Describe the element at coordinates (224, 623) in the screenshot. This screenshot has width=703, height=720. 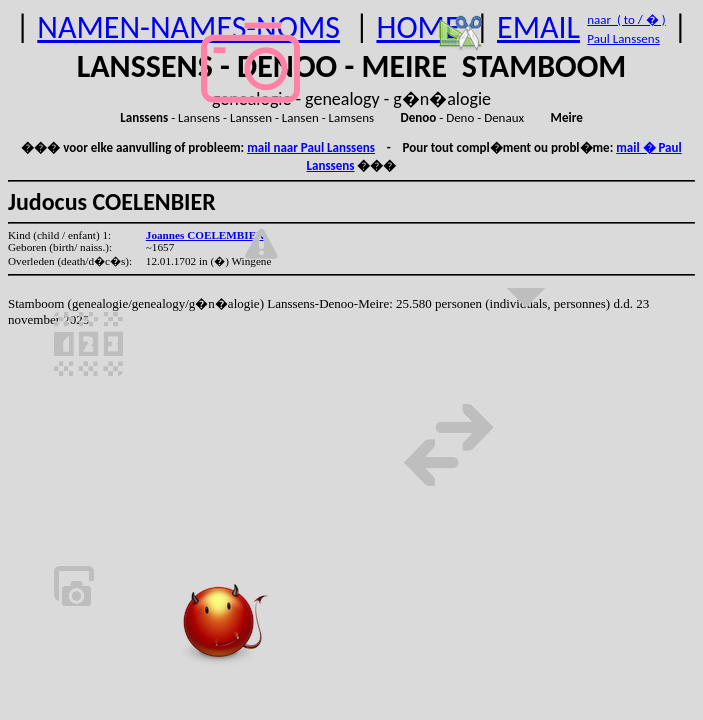
I see `indicates a mischievous or playful mood in chat` at that location.